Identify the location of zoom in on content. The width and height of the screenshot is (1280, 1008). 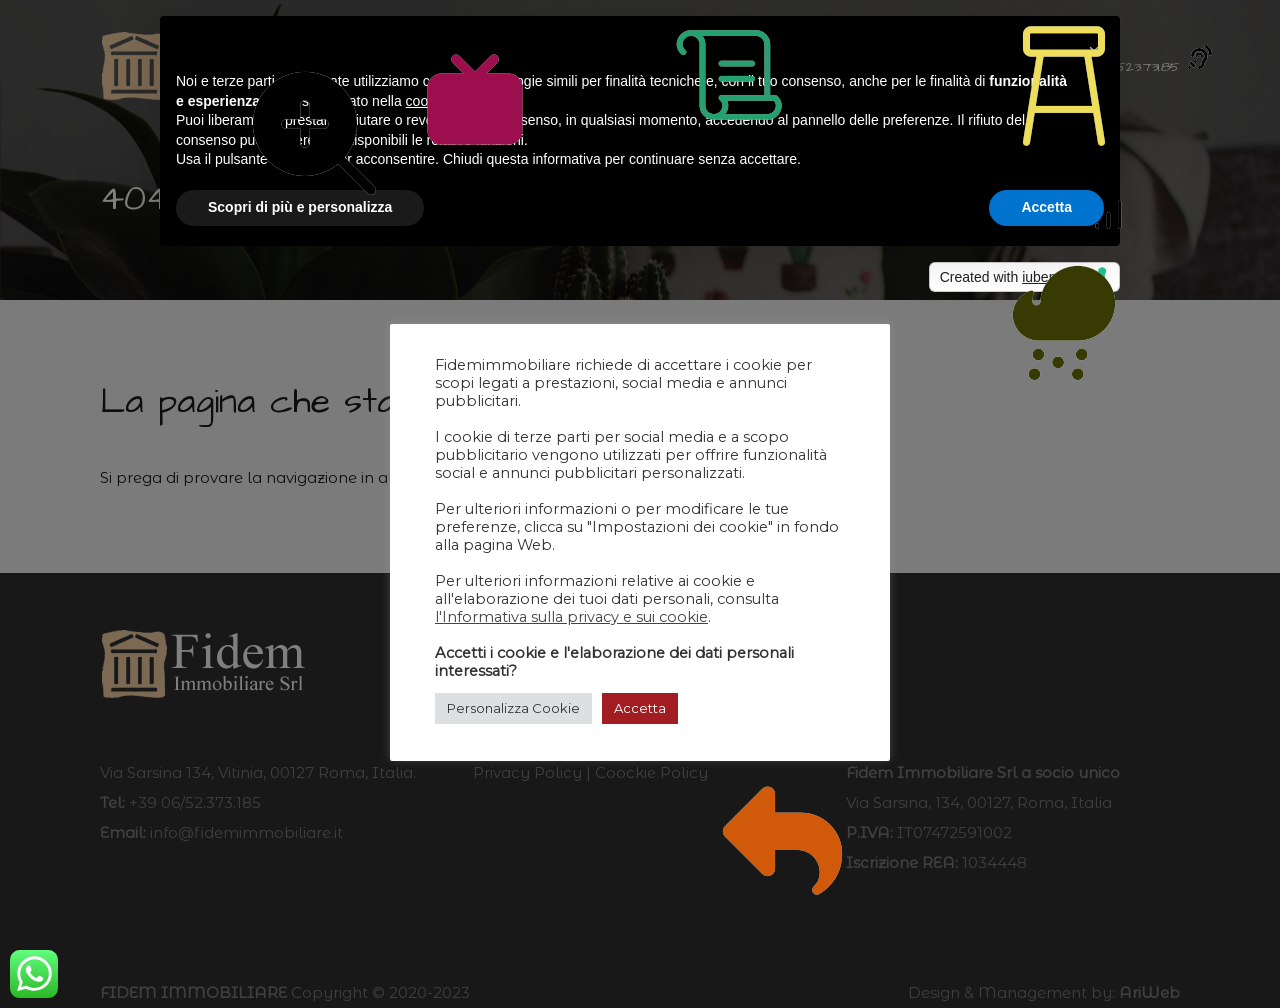
(314, 133).